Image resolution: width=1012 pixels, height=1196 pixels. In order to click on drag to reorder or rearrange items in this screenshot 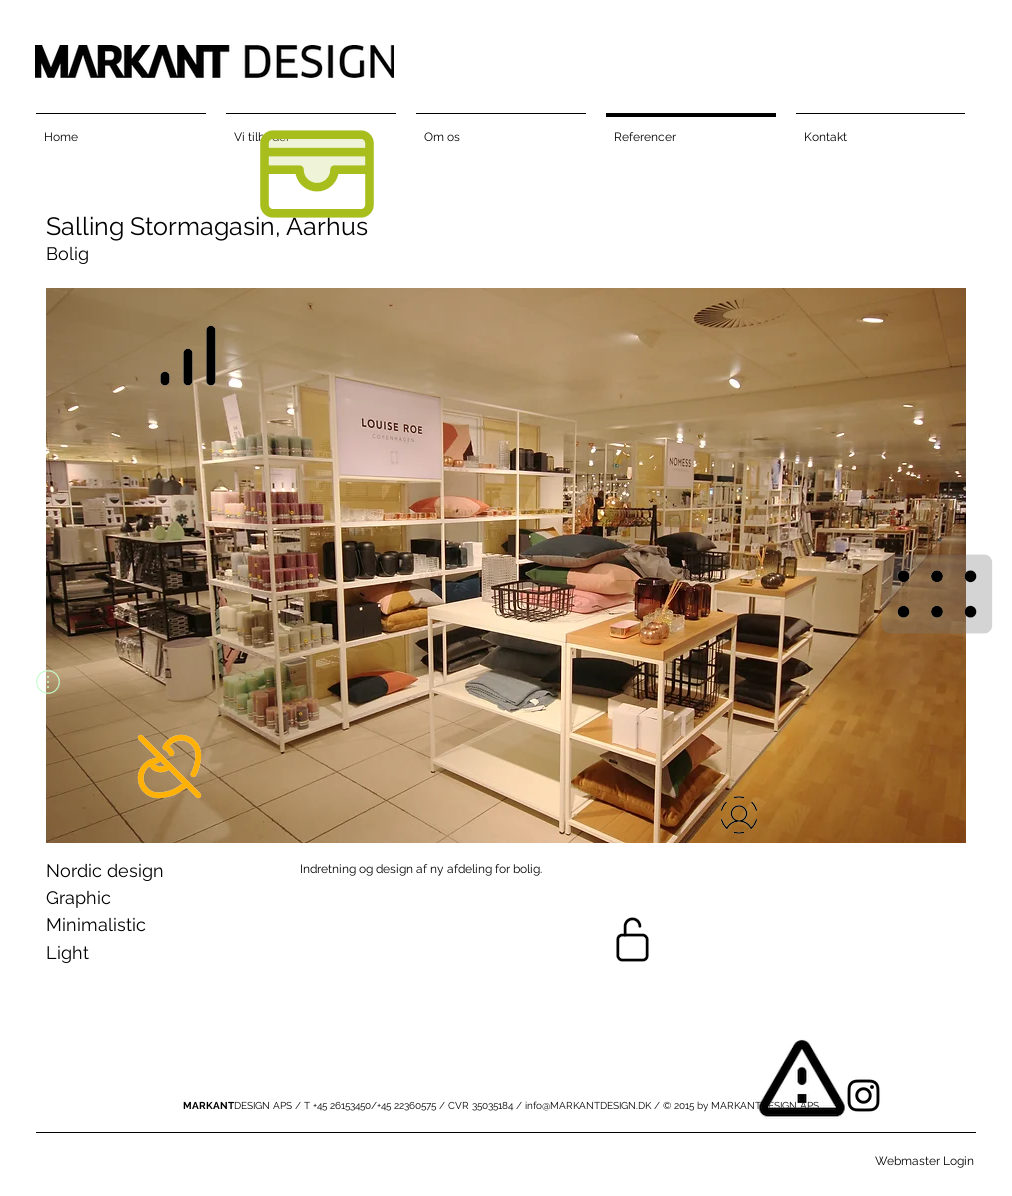, I will do `click(937, 594)`.